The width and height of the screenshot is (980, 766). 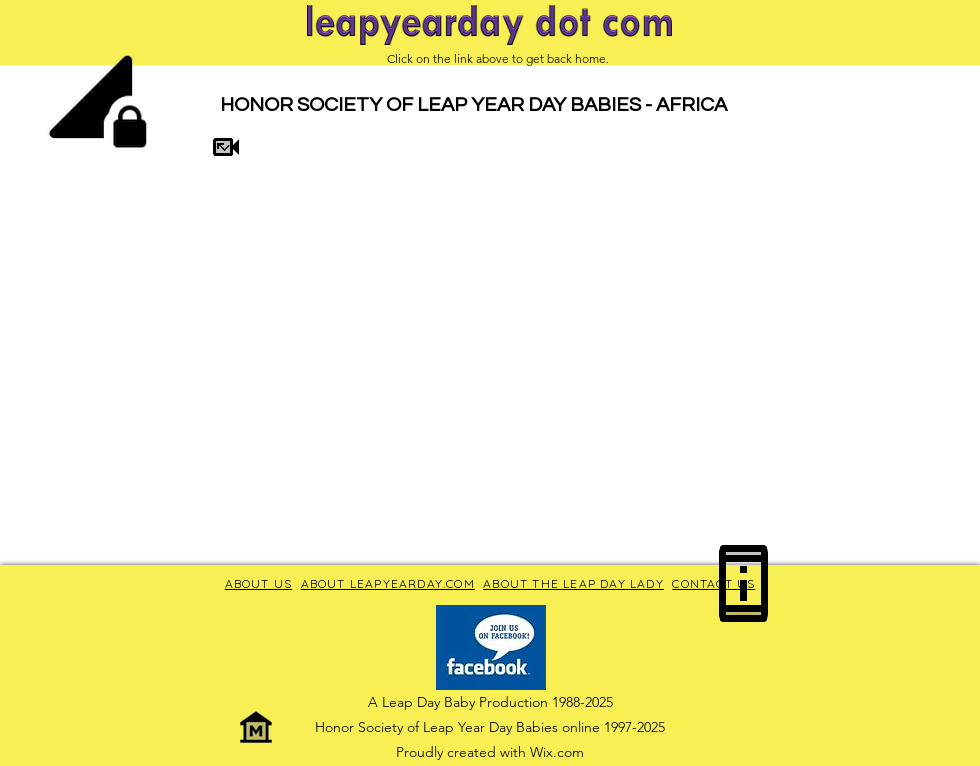 I want to click on indicates a missed video call, so click(x=226, y=147).